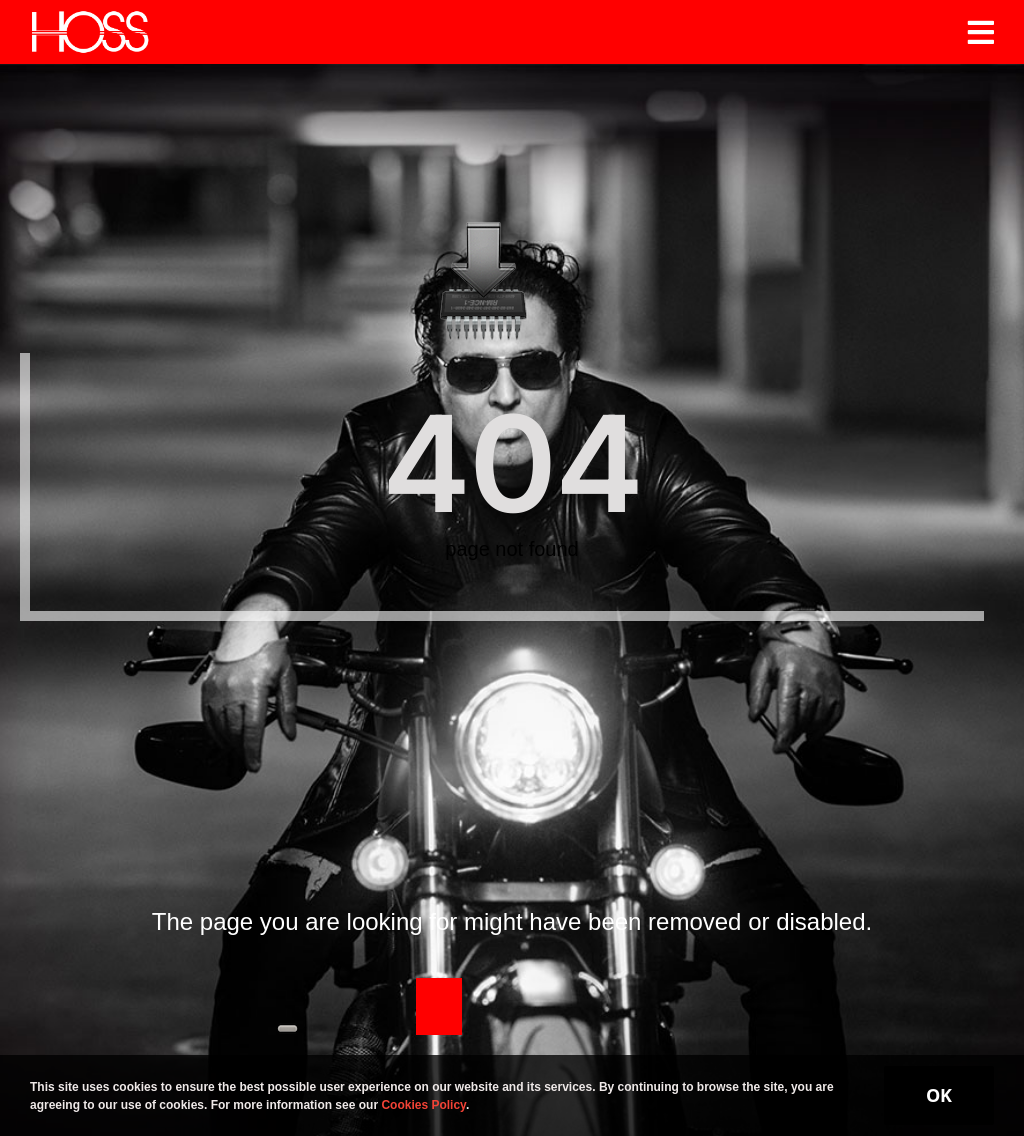  I want to click on bluetooth speaker device detected, so click(287, 1028).